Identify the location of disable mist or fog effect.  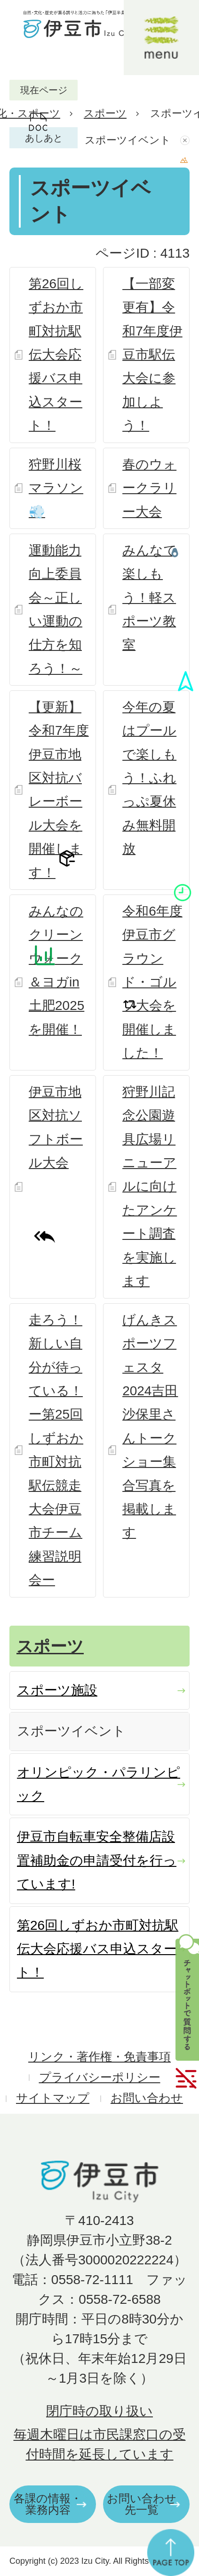
(186, 2078).